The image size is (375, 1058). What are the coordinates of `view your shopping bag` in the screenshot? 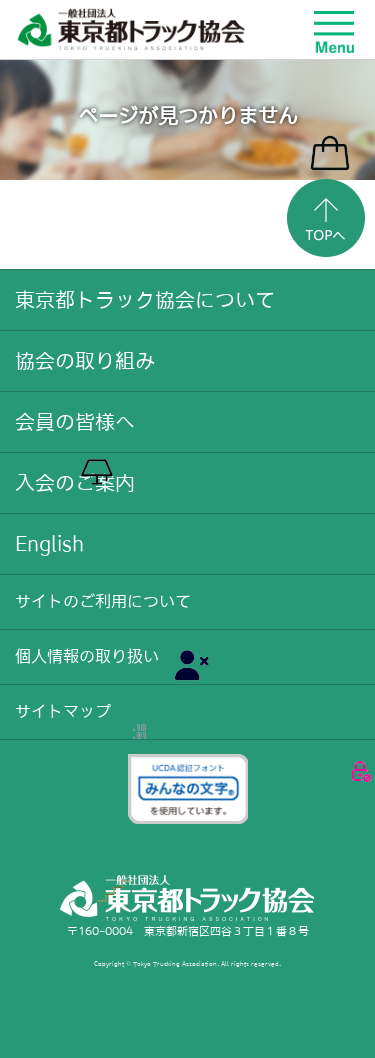 It's located at (330, 155).